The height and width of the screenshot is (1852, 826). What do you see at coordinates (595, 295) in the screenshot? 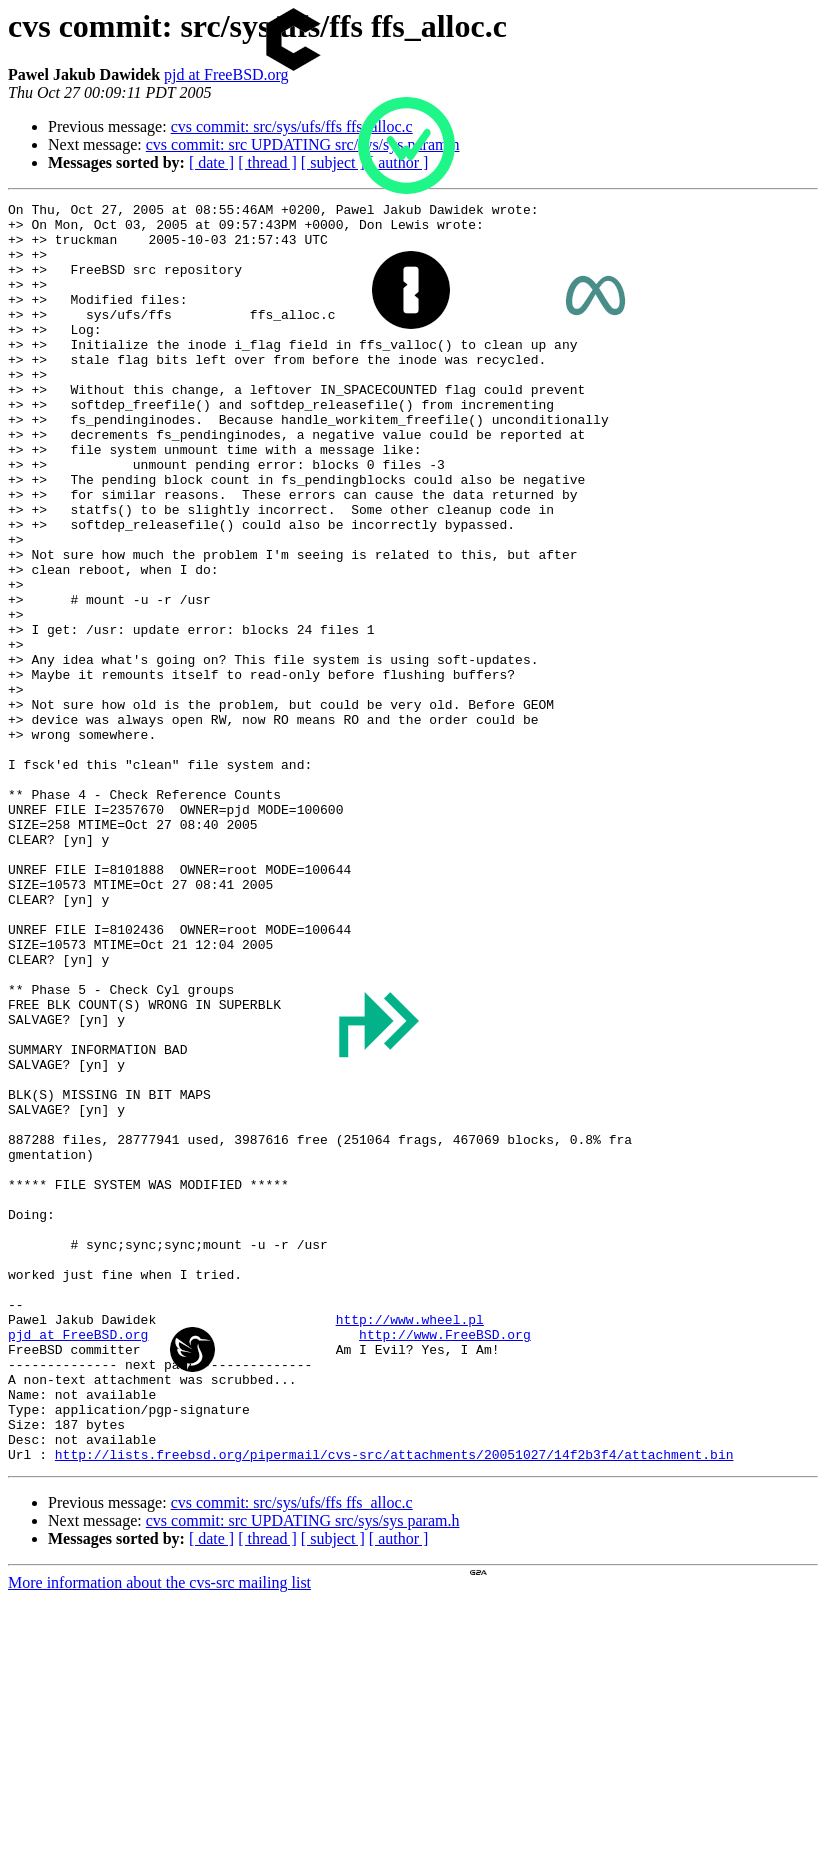
I see `meta company logo` at bounding box center [595, 295].